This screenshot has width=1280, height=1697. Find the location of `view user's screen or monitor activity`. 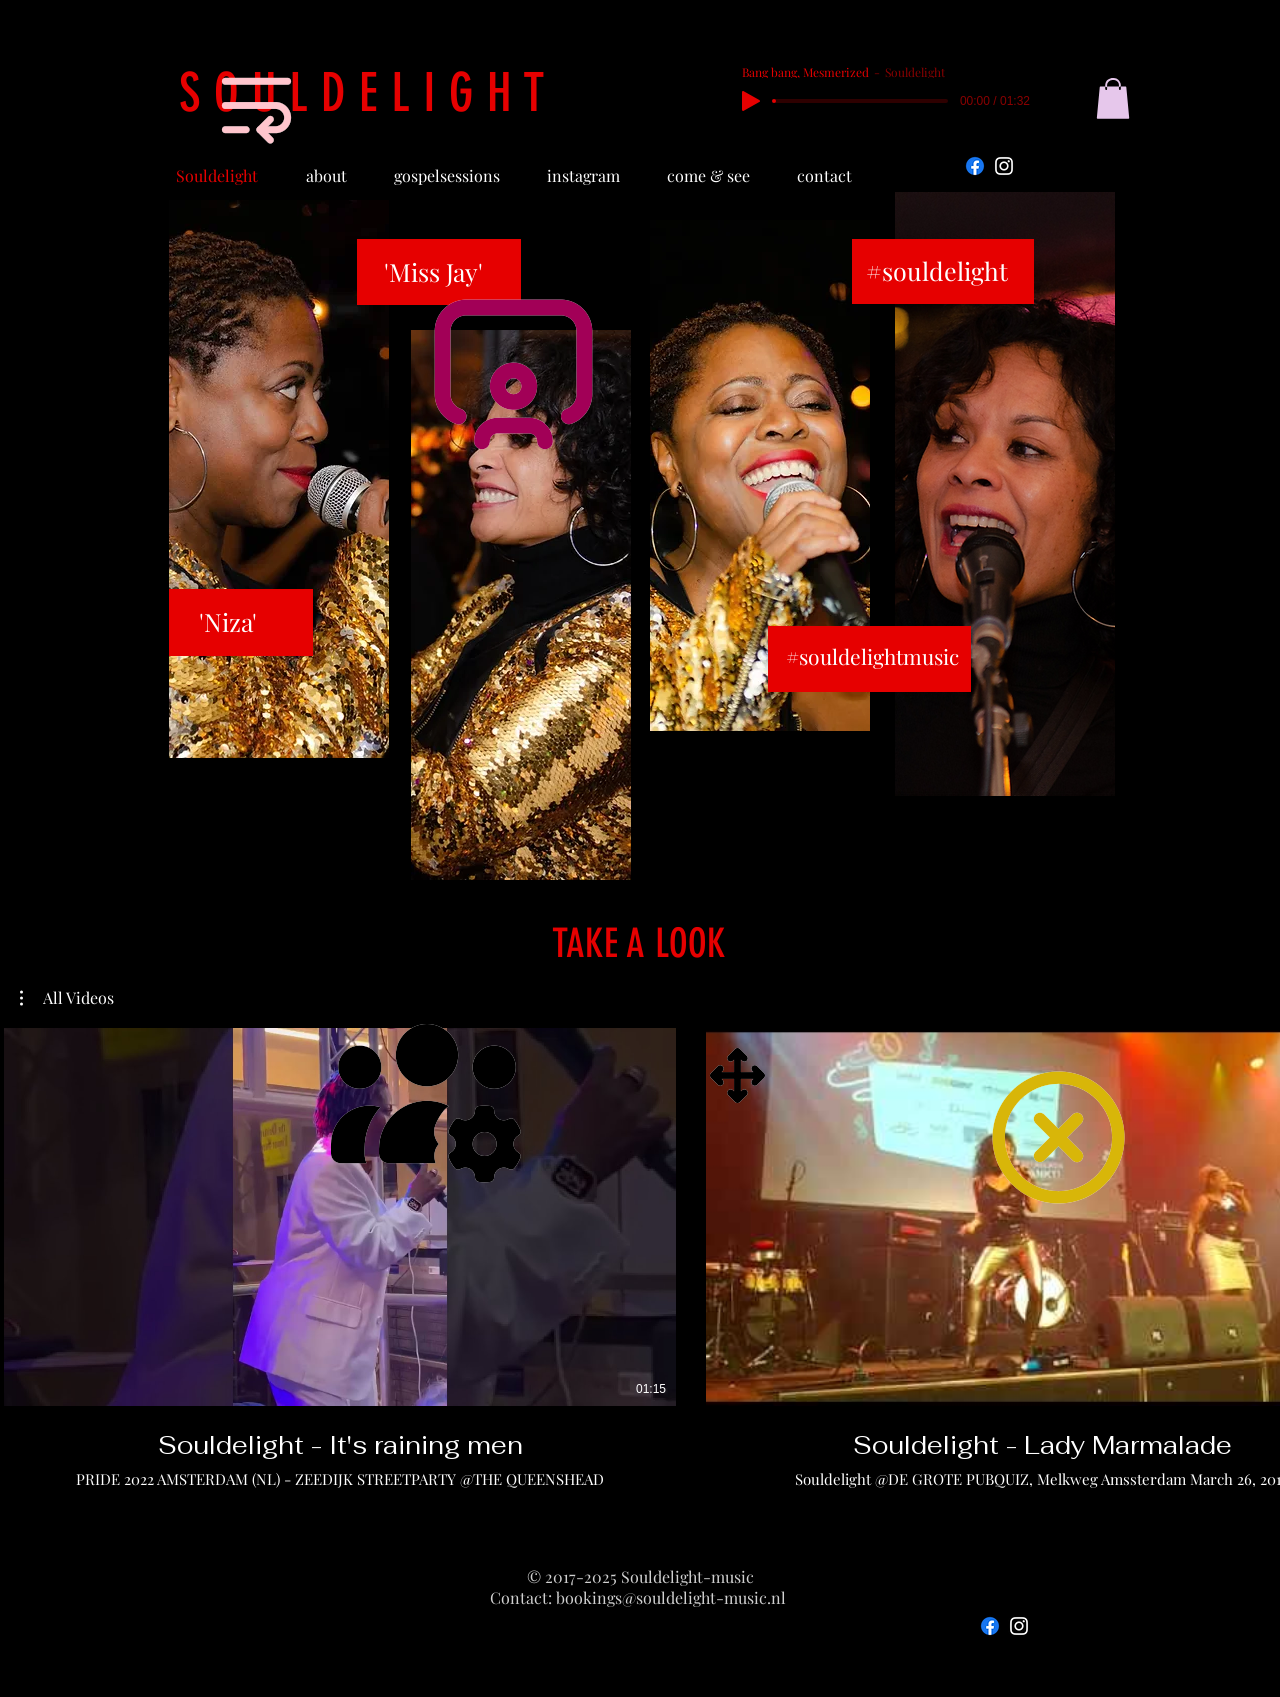

view user's screen or monitor activity is located at coordinates (513, 370).